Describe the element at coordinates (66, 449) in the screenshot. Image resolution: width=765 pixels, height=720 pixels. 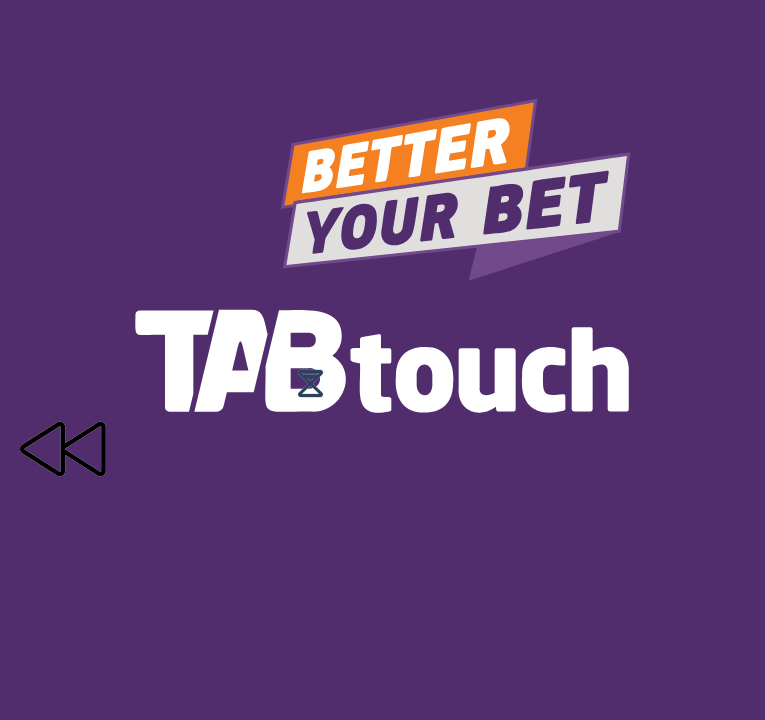
I see `rewind or skip backward in media playback` at that location.